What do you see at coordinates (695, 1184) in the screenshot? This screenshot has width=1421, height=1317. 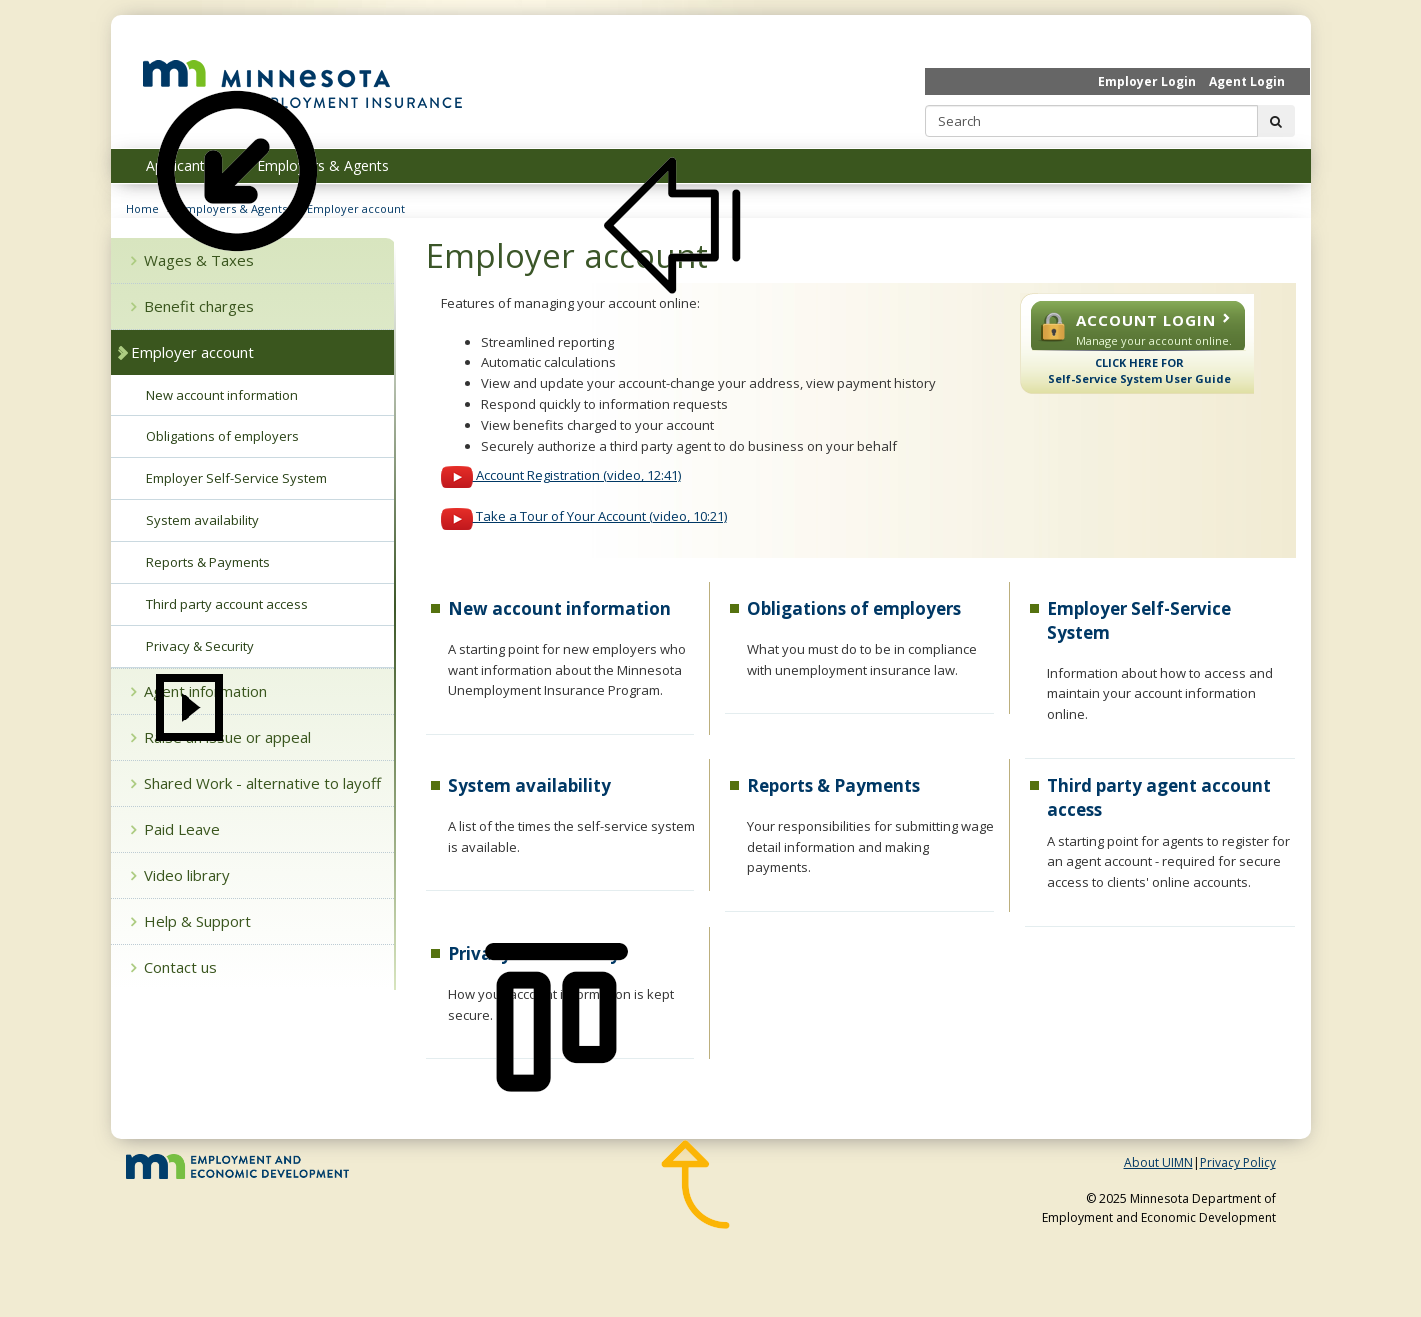 I see `go back and up in navigation` at bounding box center [695, 1184].